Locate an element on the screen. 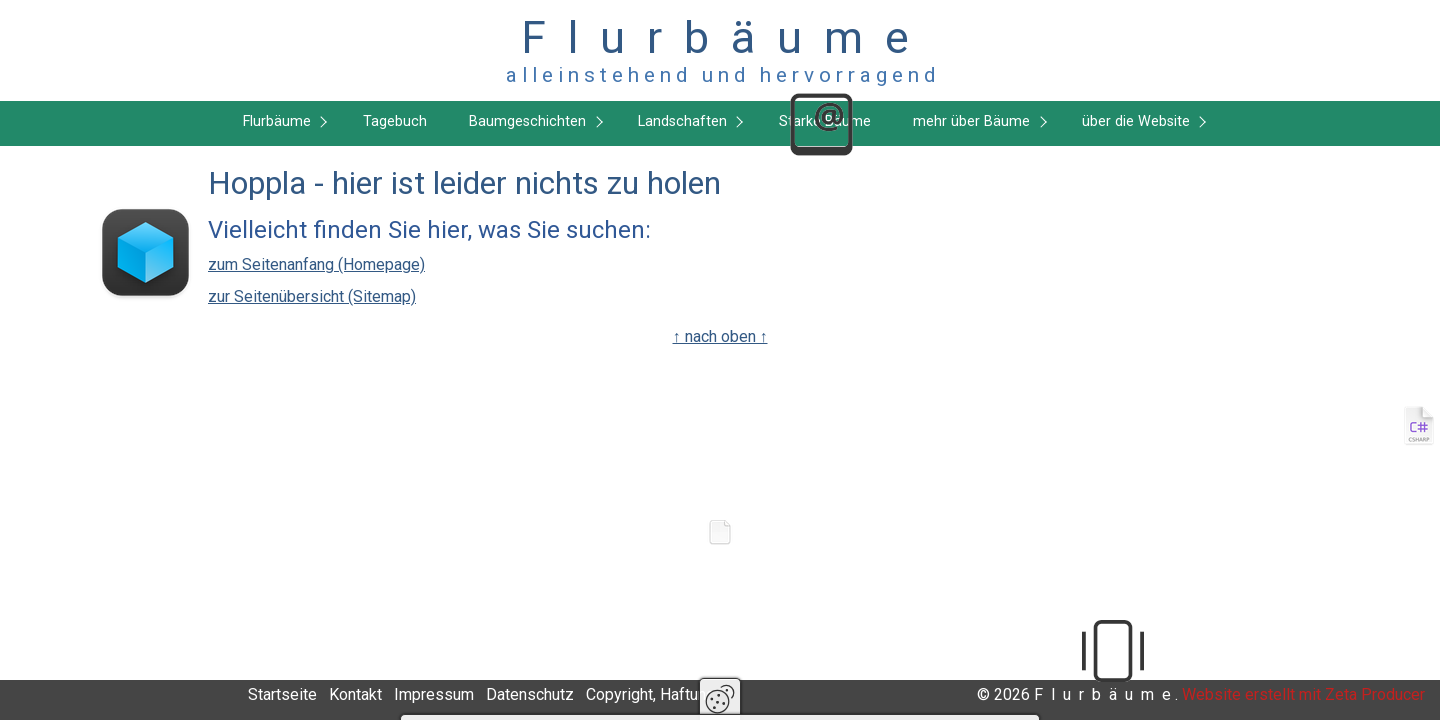 This screenshot has width=1440, height=720. access multitasking or window management settings is located at coordinates (1113, 651).